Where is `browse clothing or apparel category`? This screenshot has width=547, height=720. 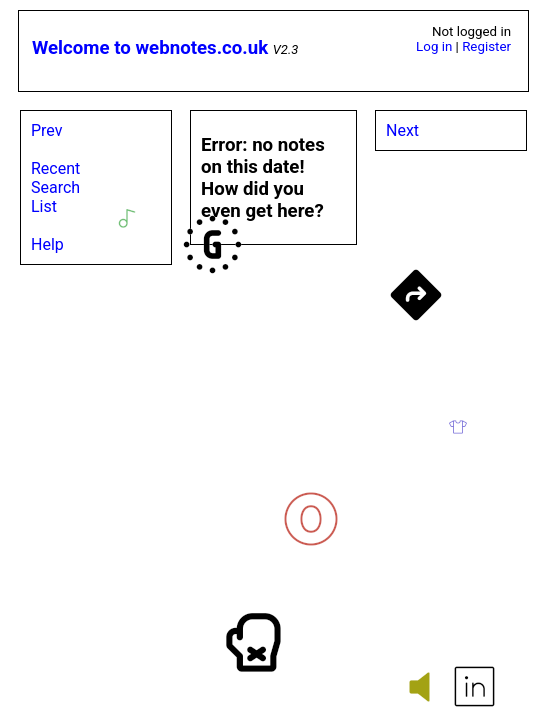 browse clothing or apparel category is located at coordinates (458, 427).